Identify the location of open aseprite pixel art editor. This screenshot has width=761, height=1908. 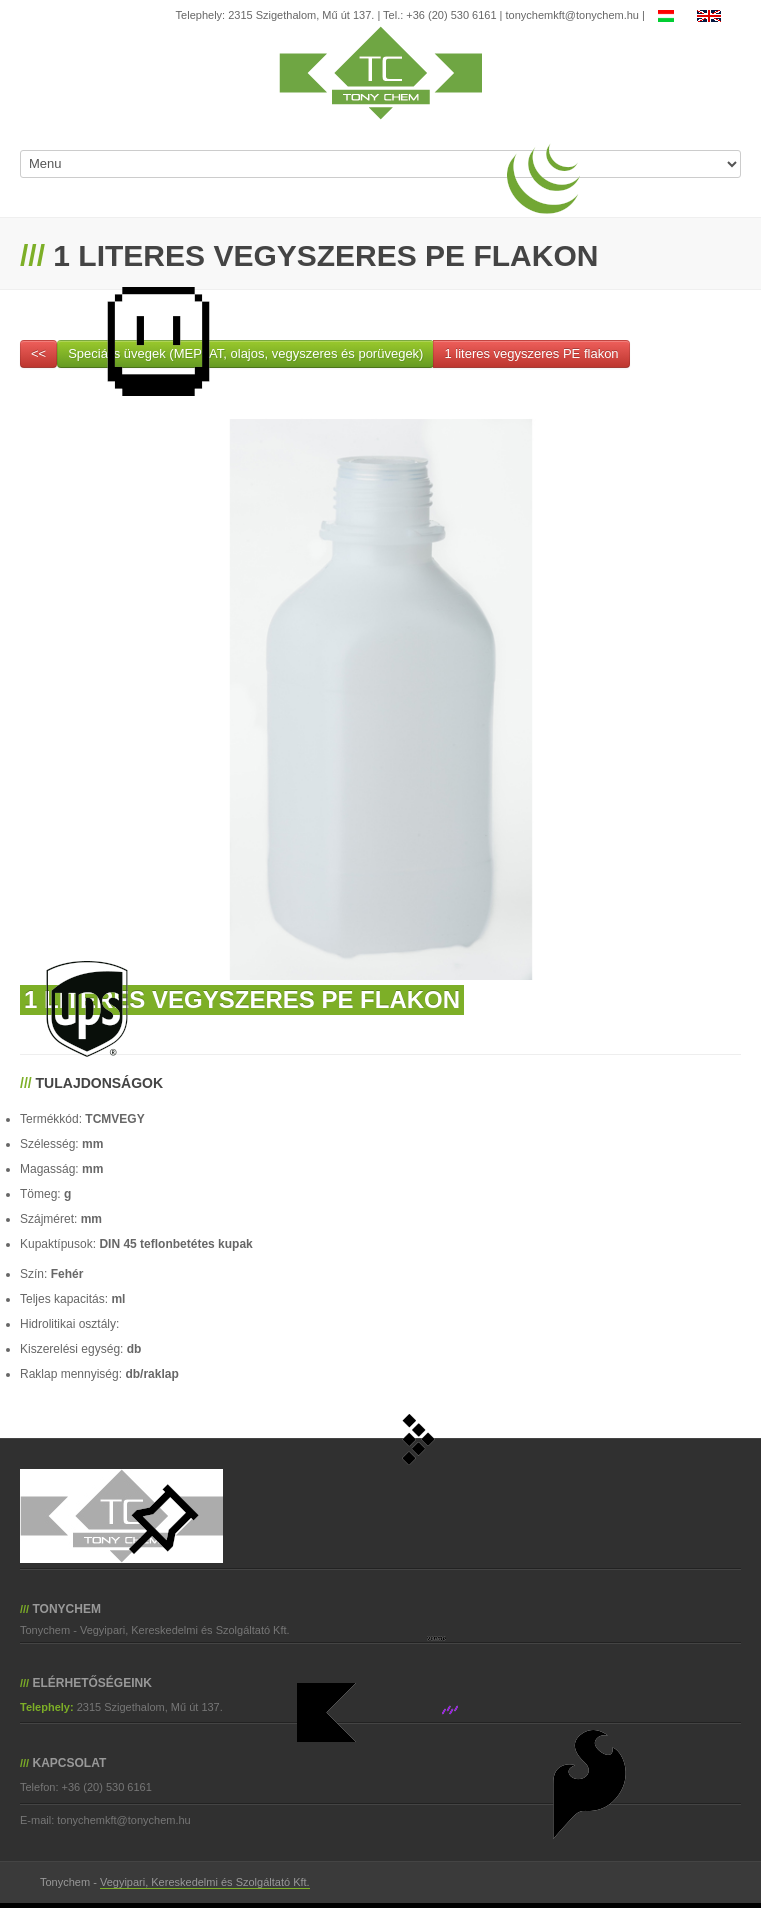
(158, 341).